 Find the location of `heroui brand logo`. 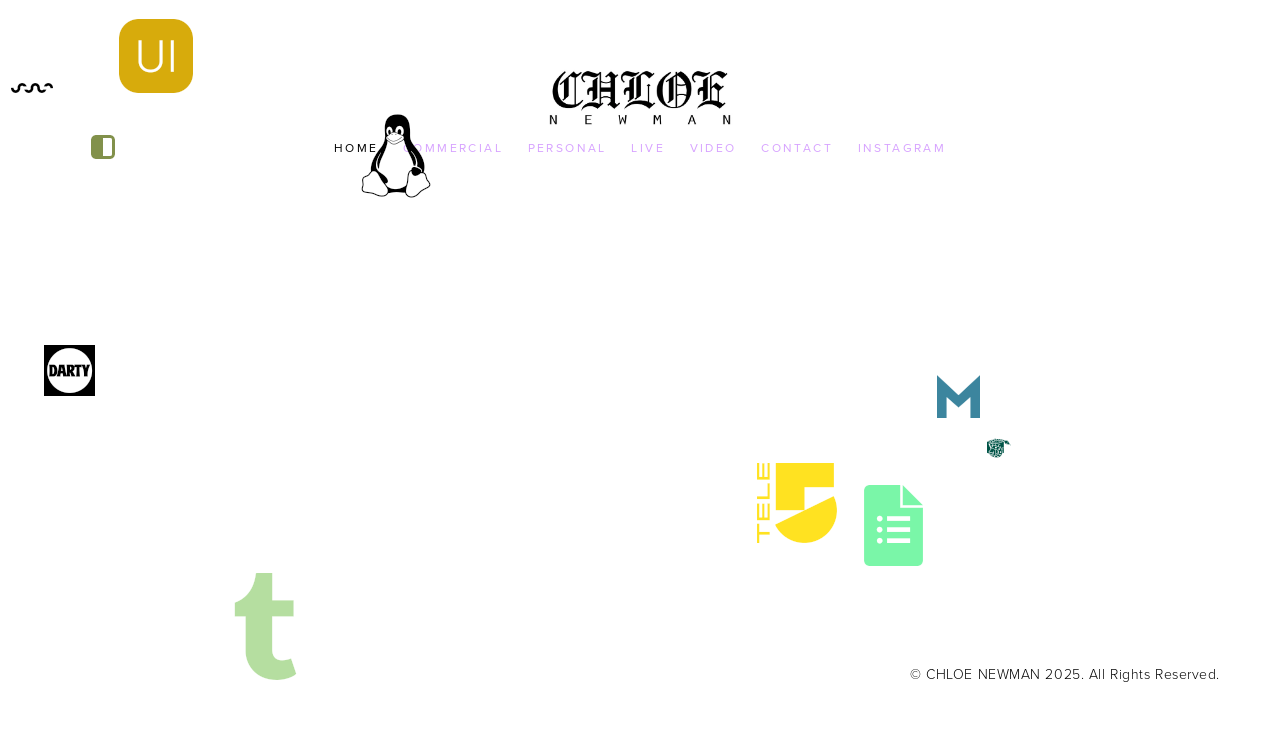

heroui brand logo is located at coordinates (156, 56).